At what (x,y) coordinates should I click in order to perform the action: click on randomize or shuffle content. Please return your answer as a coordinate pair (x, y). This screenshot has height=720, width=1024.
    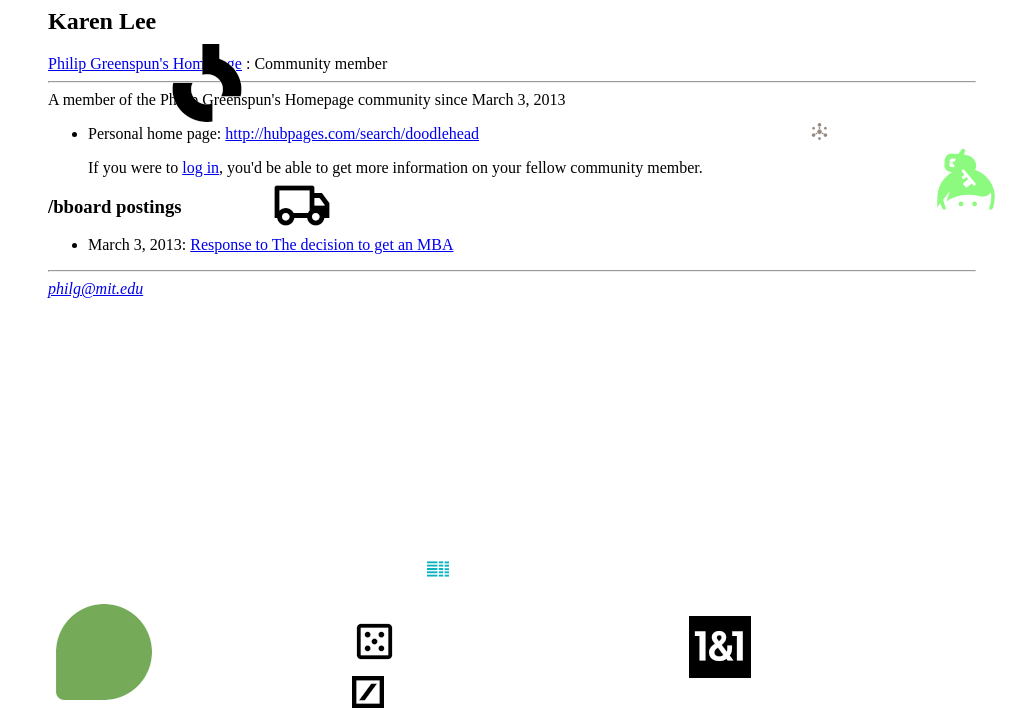
    Looking at the image, I should click on (374, 641).